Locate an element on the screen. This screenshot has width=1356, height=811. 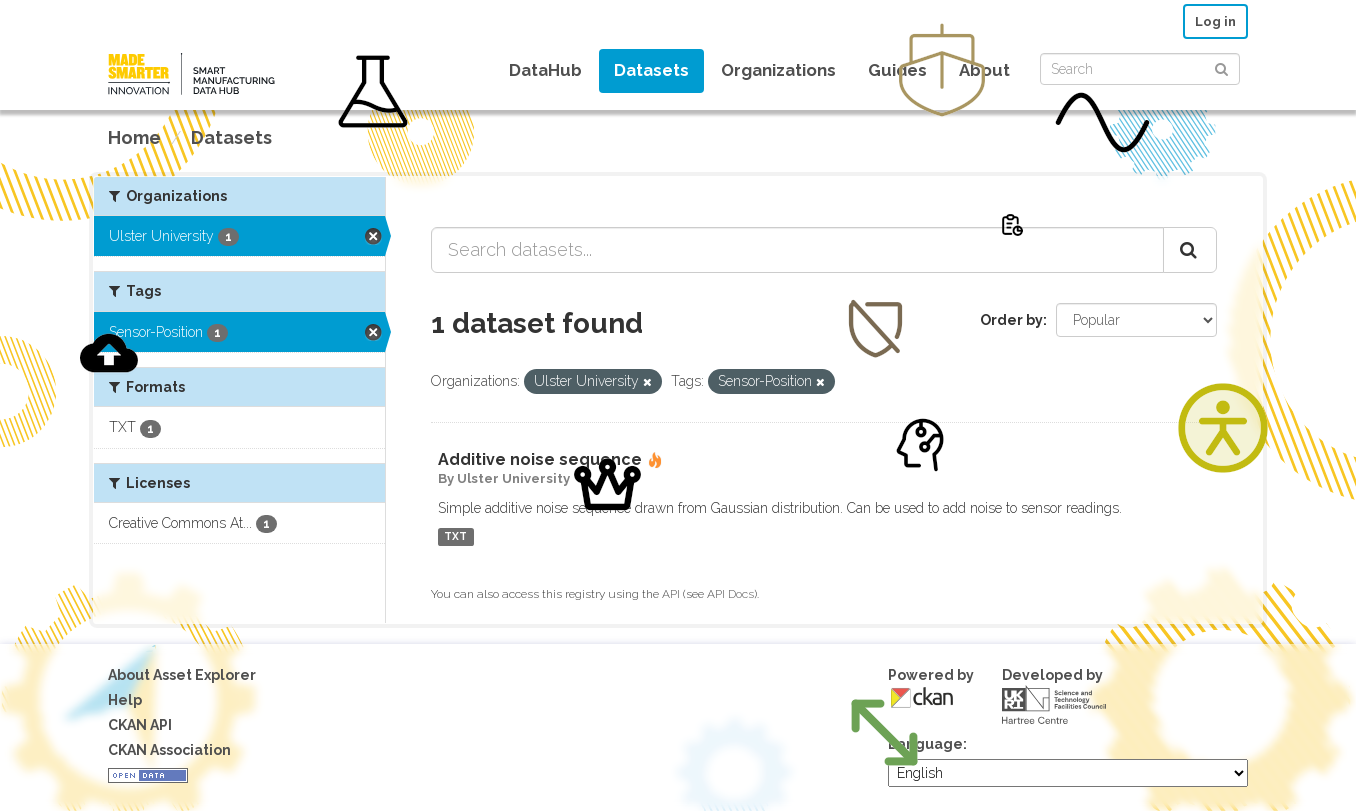
indicates premium or VIP membership status is located at coordinates (607, 487).